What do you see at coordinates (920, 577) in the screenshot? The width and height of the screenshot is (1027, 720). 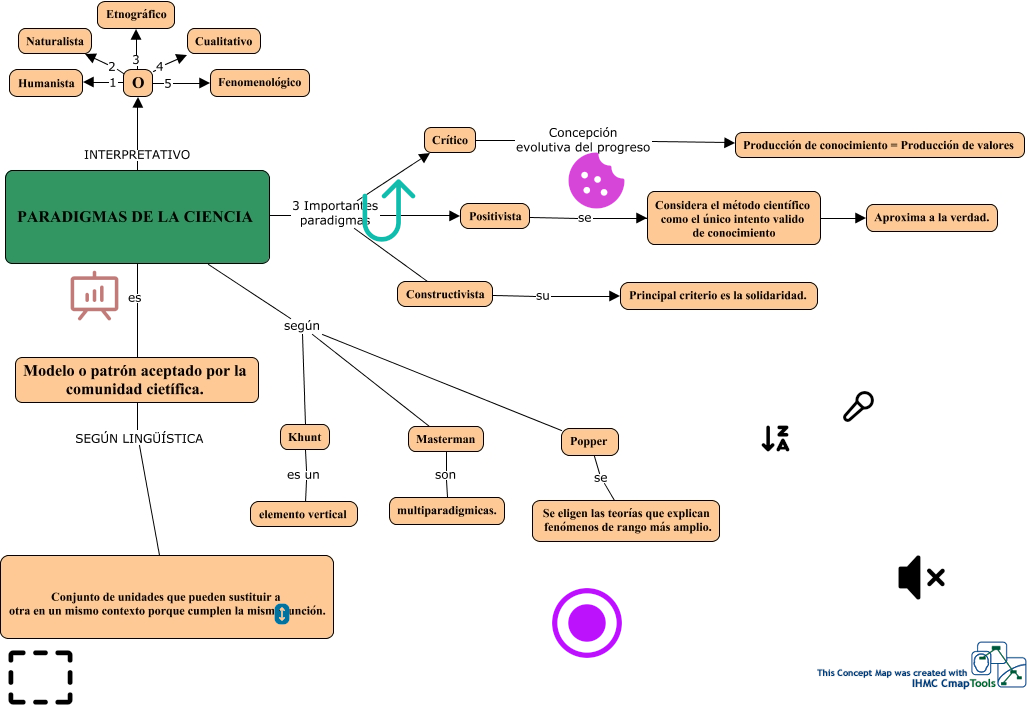 I see `mute audio or sound output` at bounding box center [920, 577].